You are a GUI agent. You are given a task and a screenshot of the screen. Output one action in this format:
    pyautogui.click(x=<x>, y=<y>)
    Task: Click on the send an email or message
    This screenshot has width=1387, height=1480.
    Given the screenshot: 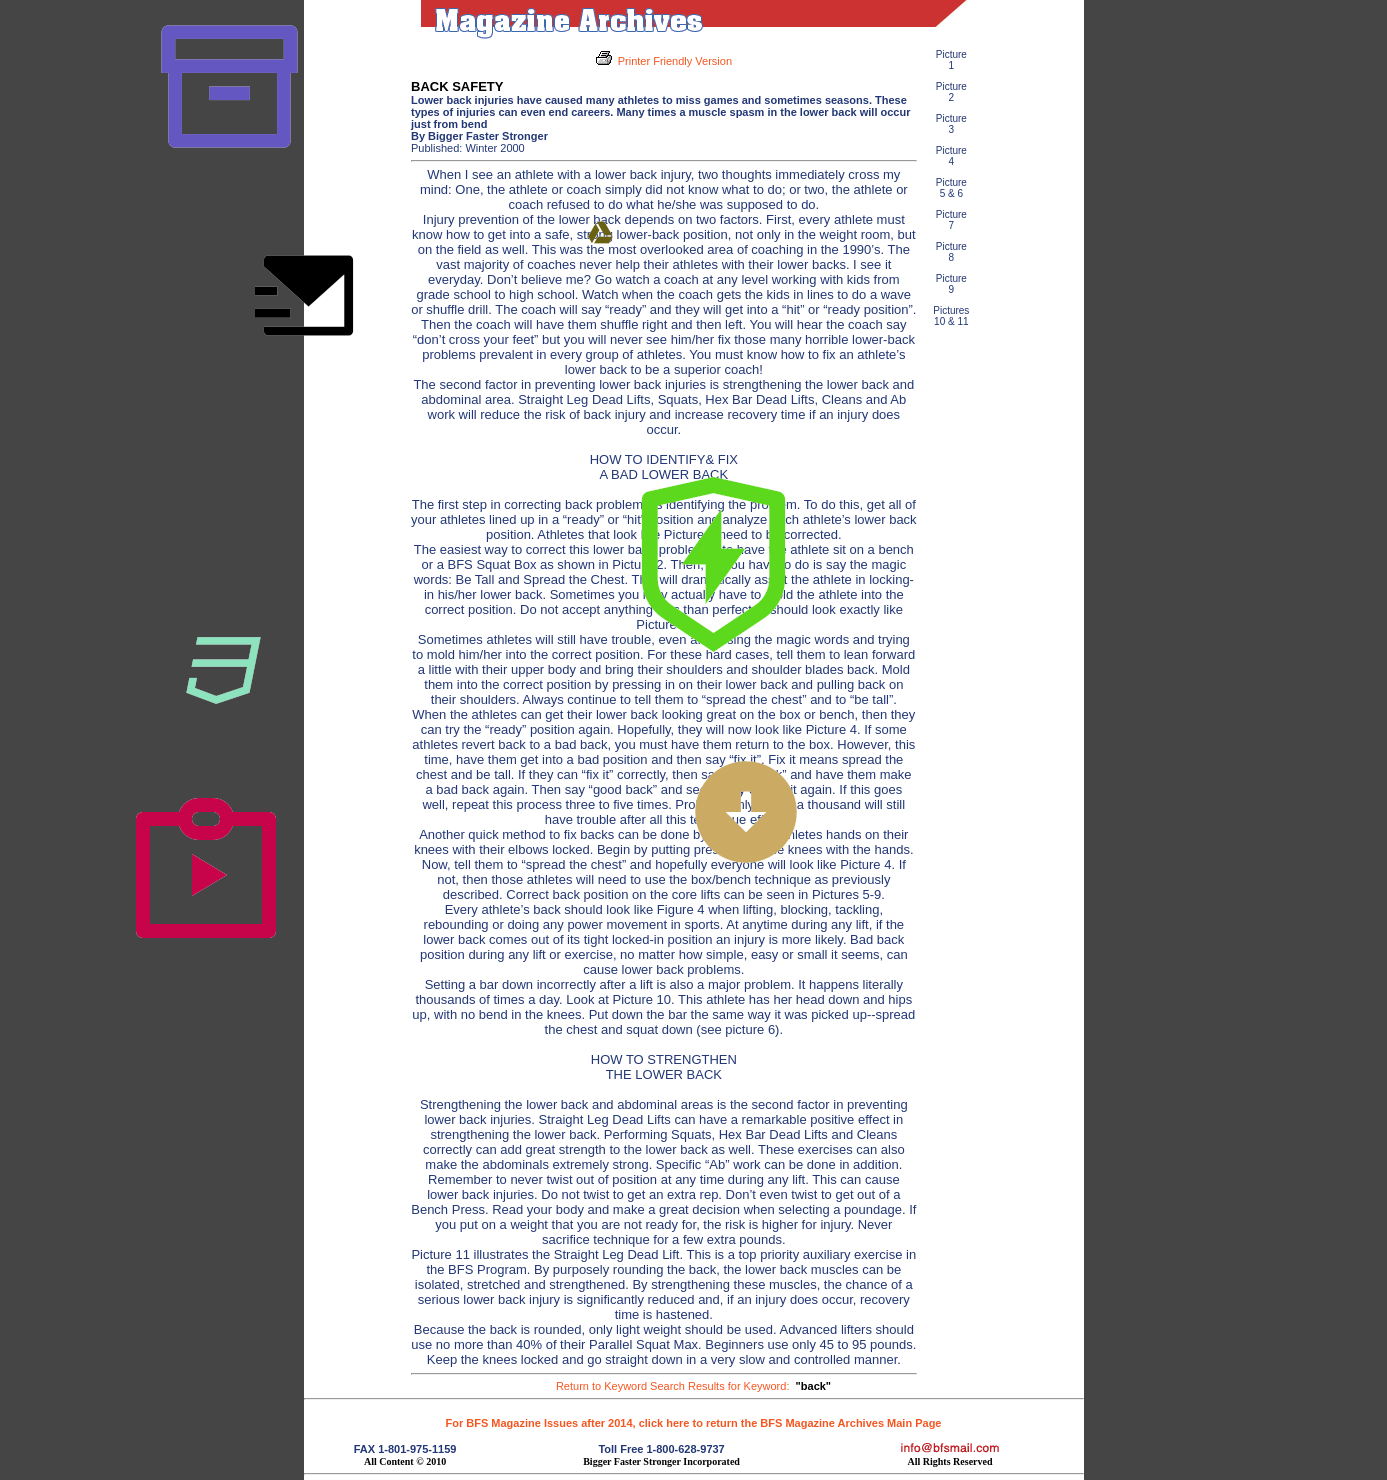 What is the action you would take?
    pyautogui.click(x=308, y=295)
    